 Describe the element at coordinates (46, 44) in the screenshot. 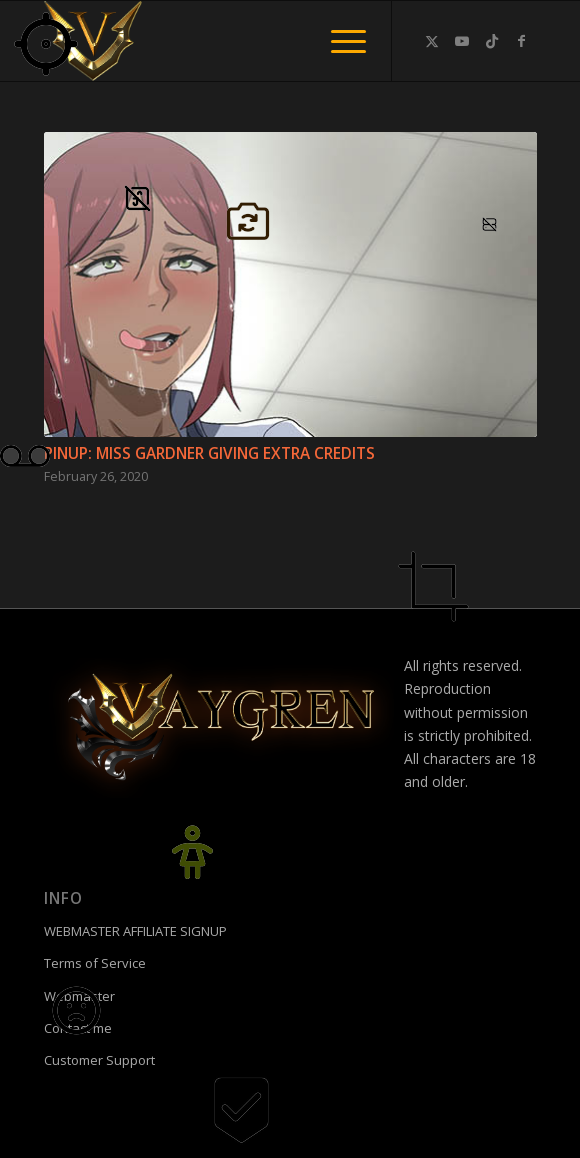

I see `center or focus on current location` at that location.